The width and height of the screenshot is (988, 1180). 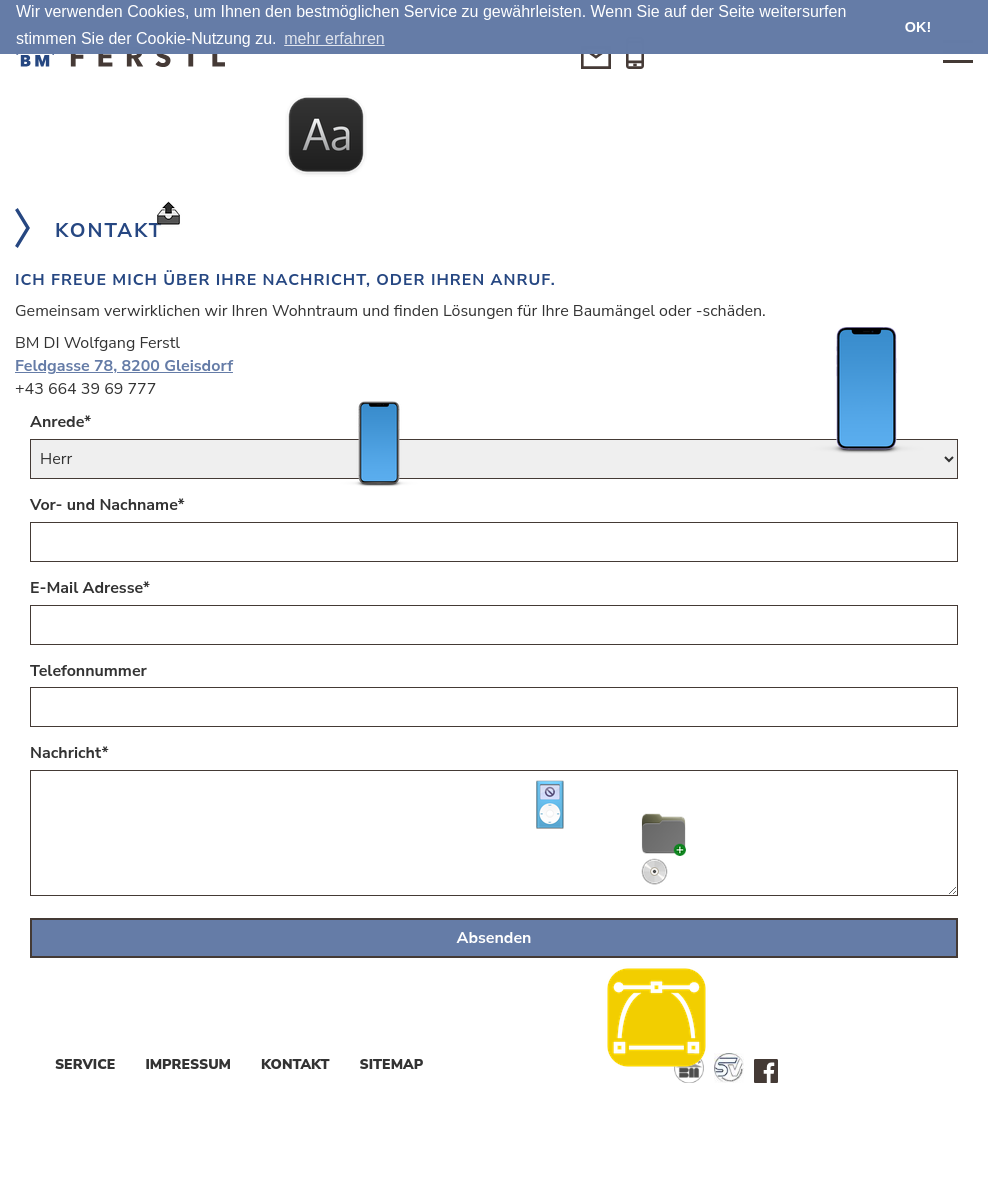 What do you see at coordinates (549, 804) in the screenshot?
I see `indicates iPod device is unavailable or disconnected` at bounding box center [549, 804].